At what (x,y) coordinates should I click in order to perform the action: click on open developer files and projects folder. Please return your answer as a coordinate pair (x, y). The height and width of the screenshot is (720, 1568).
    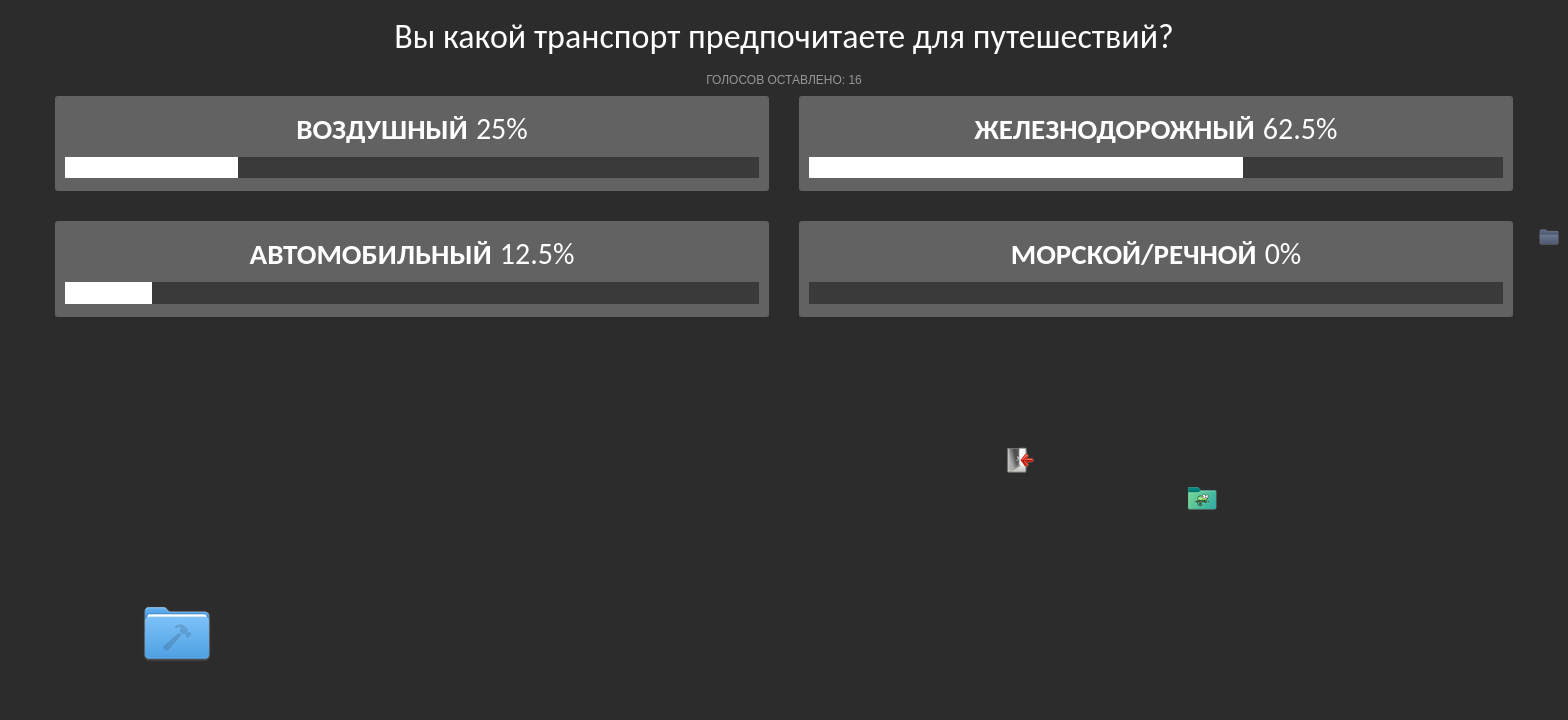
    Looking at the image, I should click on (177, 633).